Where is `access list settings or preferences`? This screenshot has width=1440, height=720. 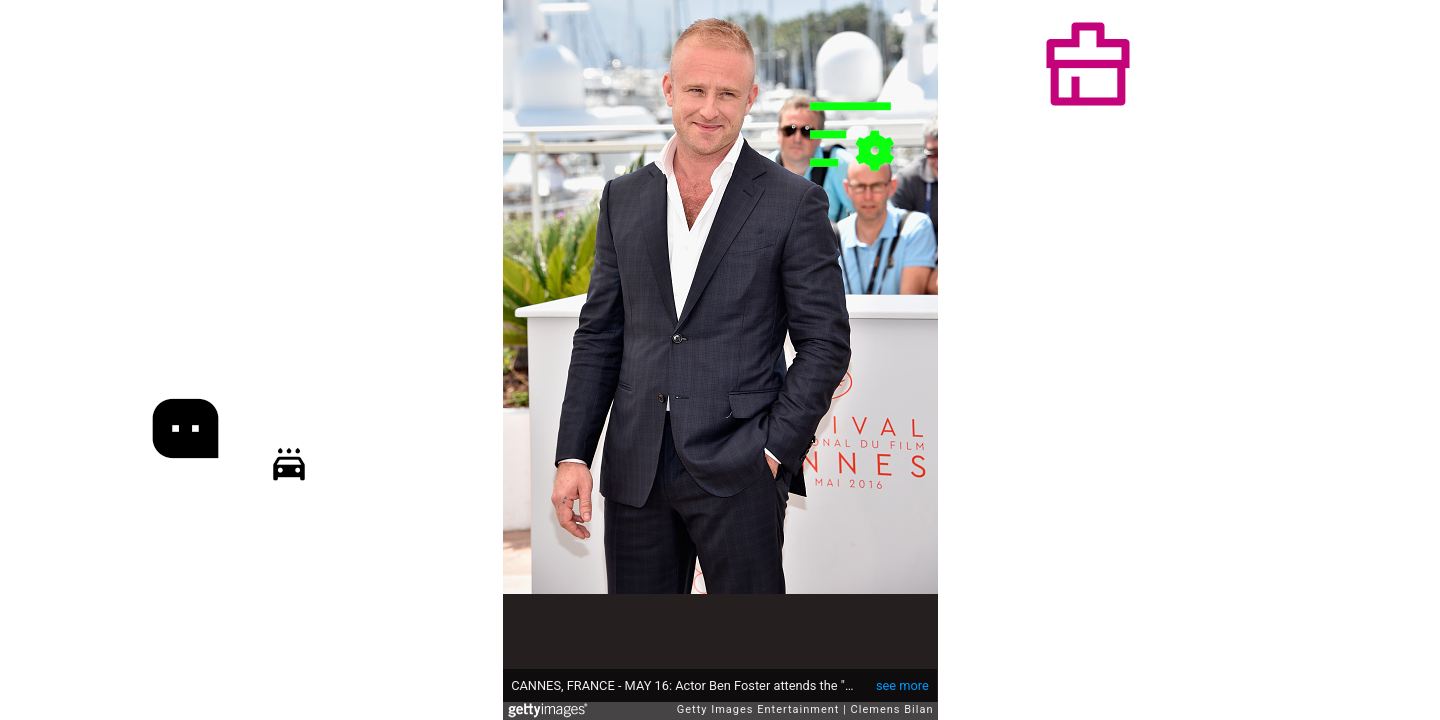 access list settings or preferences is located at coordinates (850, 134).